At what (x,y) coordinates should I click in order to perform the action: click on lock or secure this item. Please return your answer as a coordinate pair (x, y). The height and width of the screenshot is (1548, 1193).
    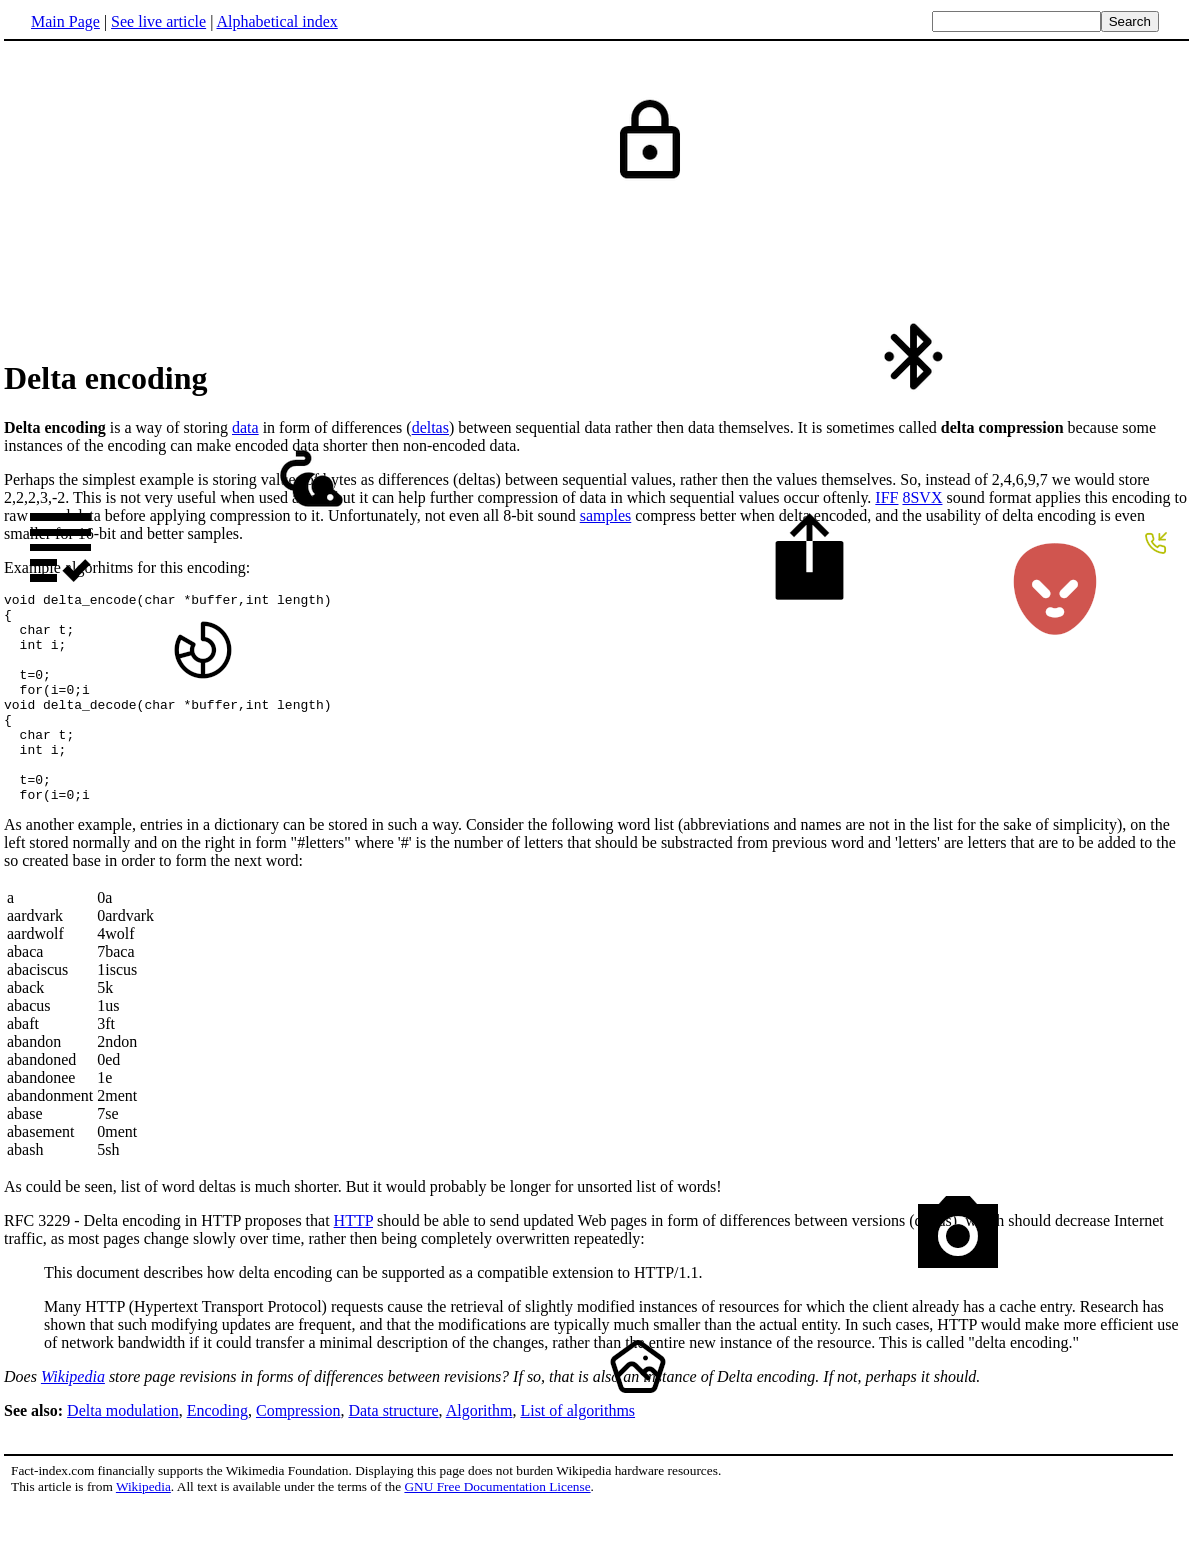
    Looking at the image, I should click on (650, 141).